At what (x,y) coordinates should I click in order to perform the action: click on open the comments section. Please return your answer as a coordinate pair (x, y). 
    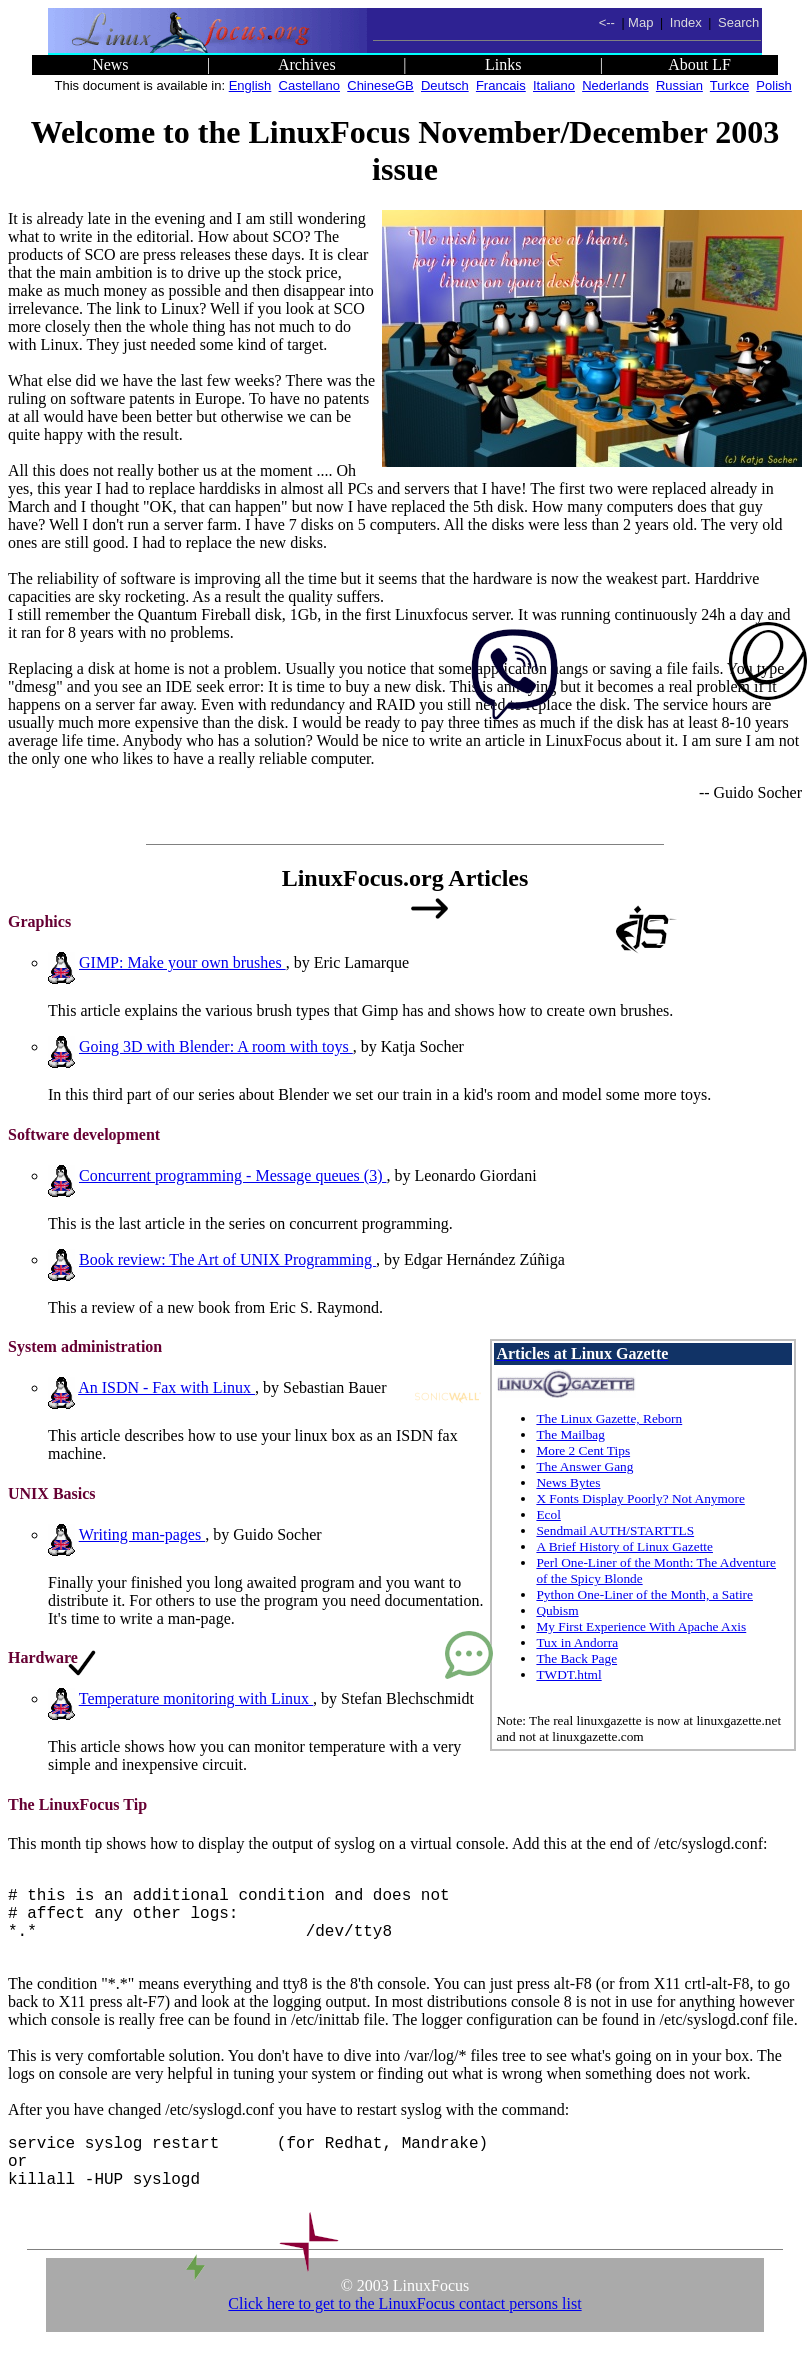
    Looking at the image, I should click on (469, 1655).